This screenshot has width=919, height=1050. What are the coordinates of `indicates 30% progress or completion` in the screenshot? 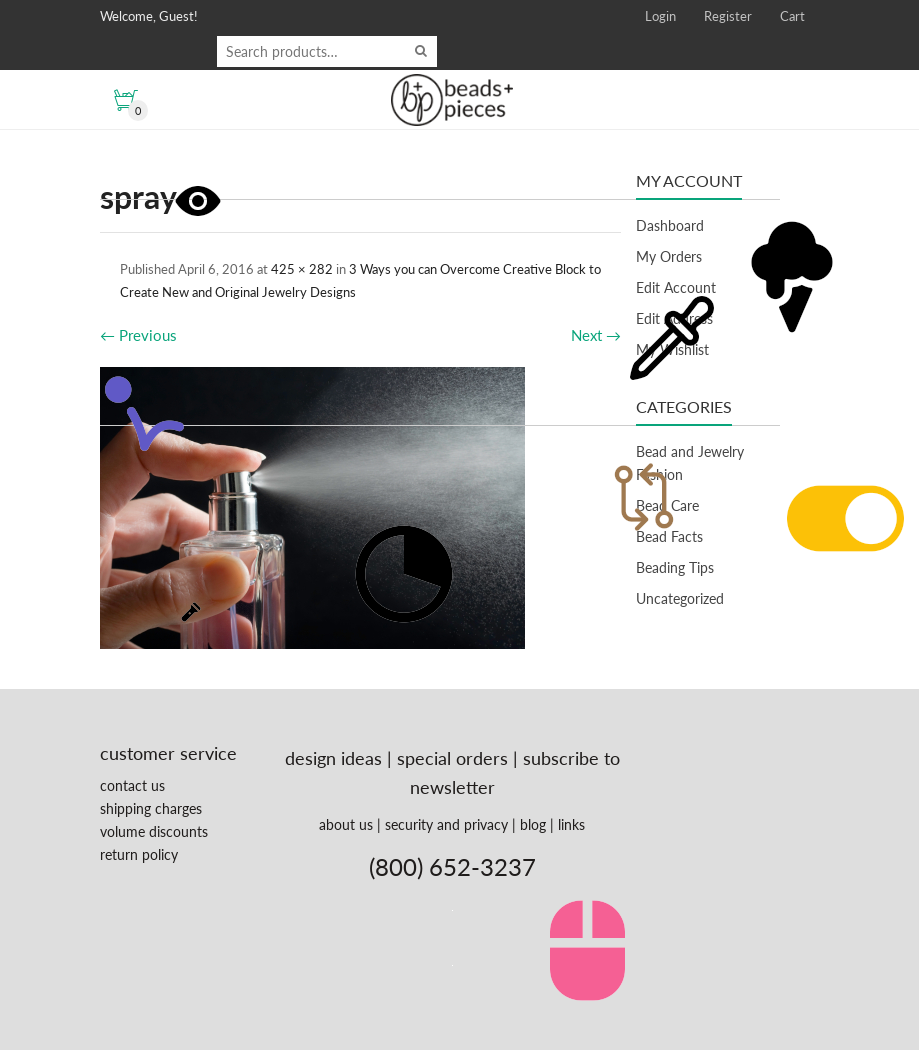 It's located at (404, 574).